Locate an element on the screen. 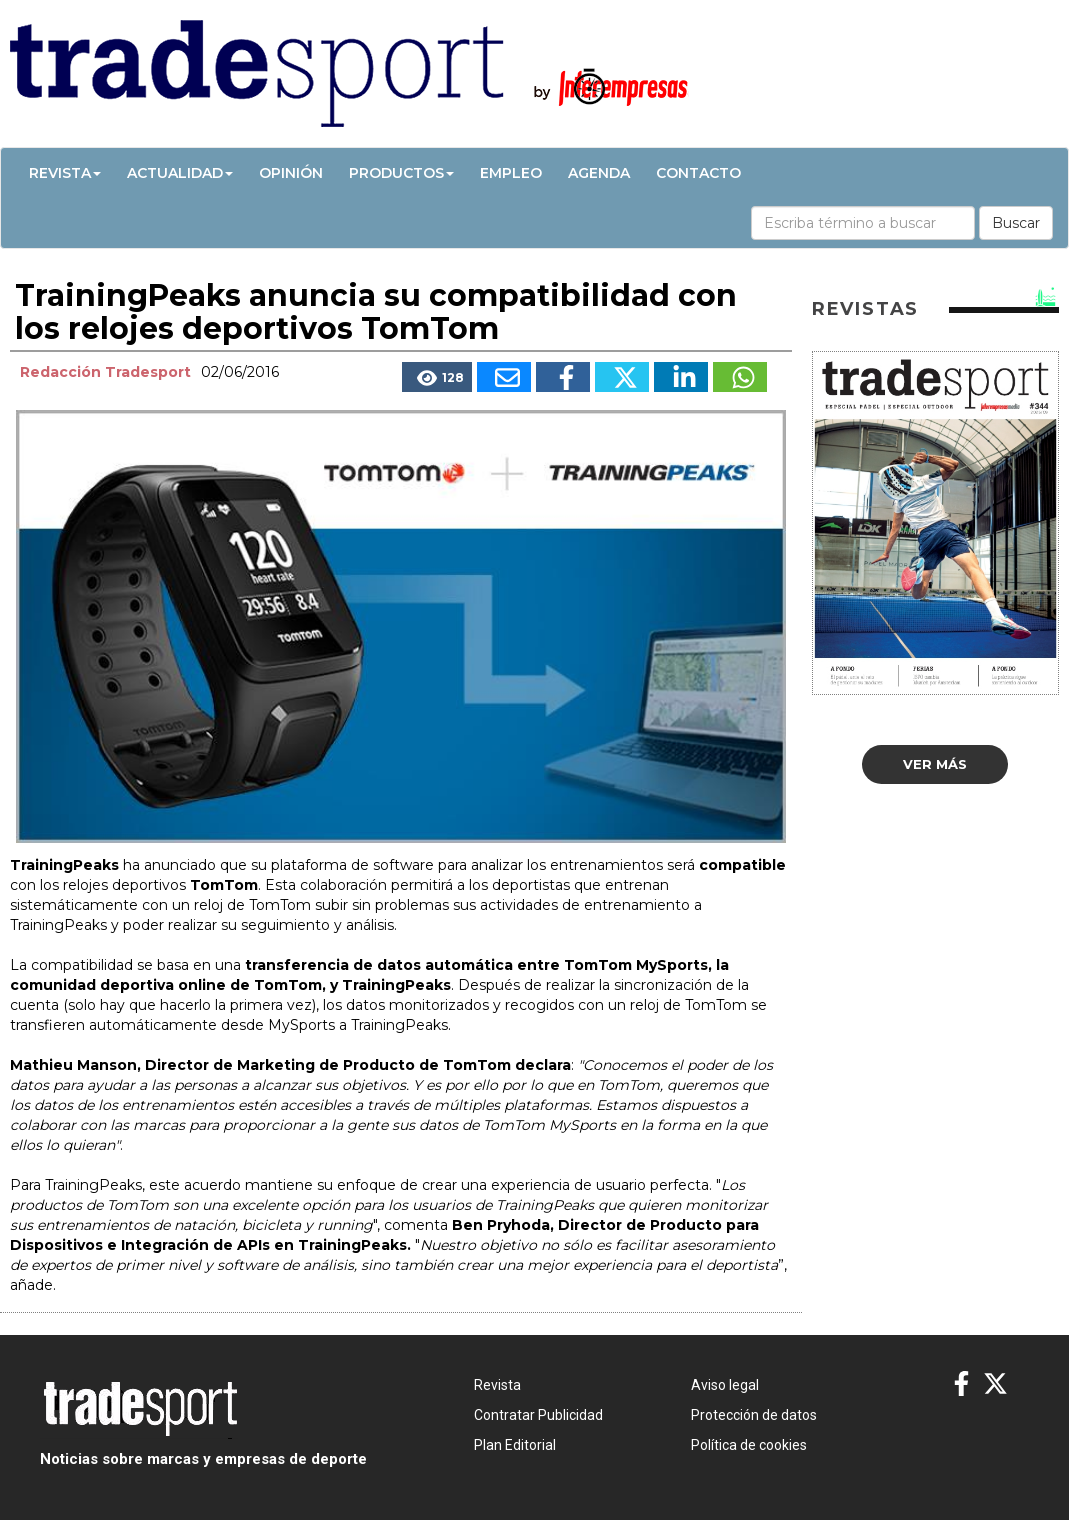 The height and width of the screenshot is (1520, 1069). access surfing or water sports activities is located at coordinates (1045, 296).